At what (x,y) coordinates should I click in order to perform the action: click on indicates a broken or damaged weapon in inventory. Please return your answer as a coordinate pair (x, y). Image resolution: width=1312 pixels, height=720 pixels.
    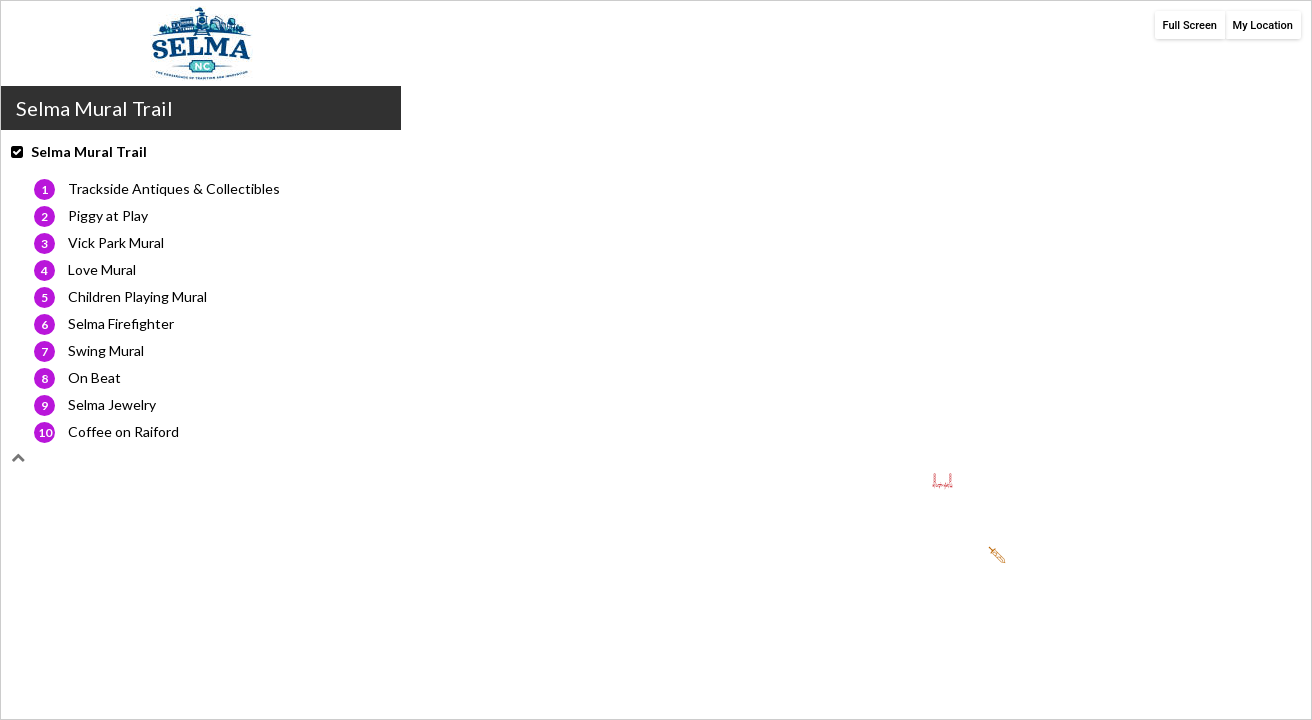
    Looking at the image, I should click on (997, 555).